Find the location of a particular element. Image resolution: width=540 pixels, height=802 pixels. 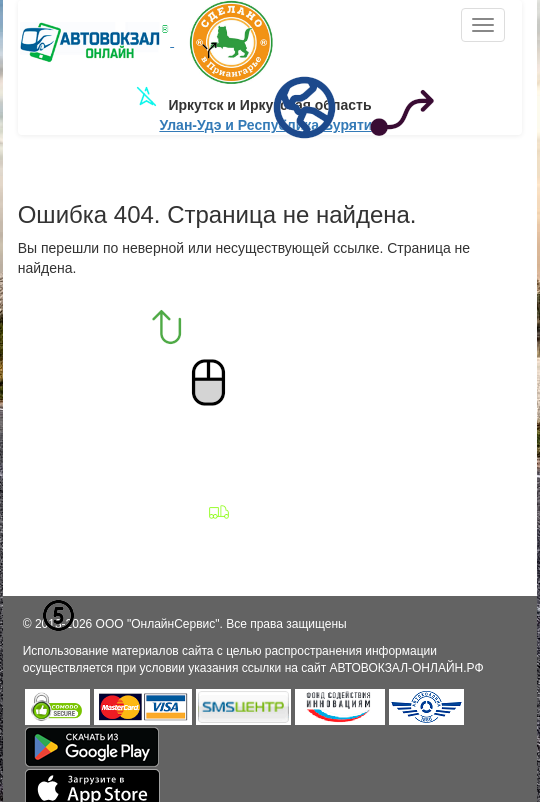

indicates a workflow or process flow direction is located at coordinates (401, 114).